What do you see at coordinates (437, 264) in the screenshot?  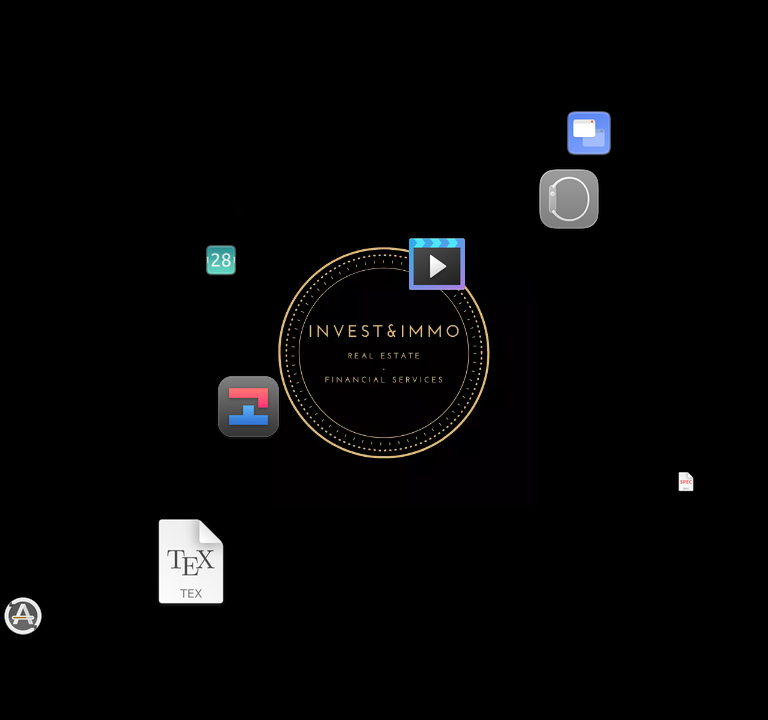 I see `open tv2 streaming app` at bounding box center [437, 264].